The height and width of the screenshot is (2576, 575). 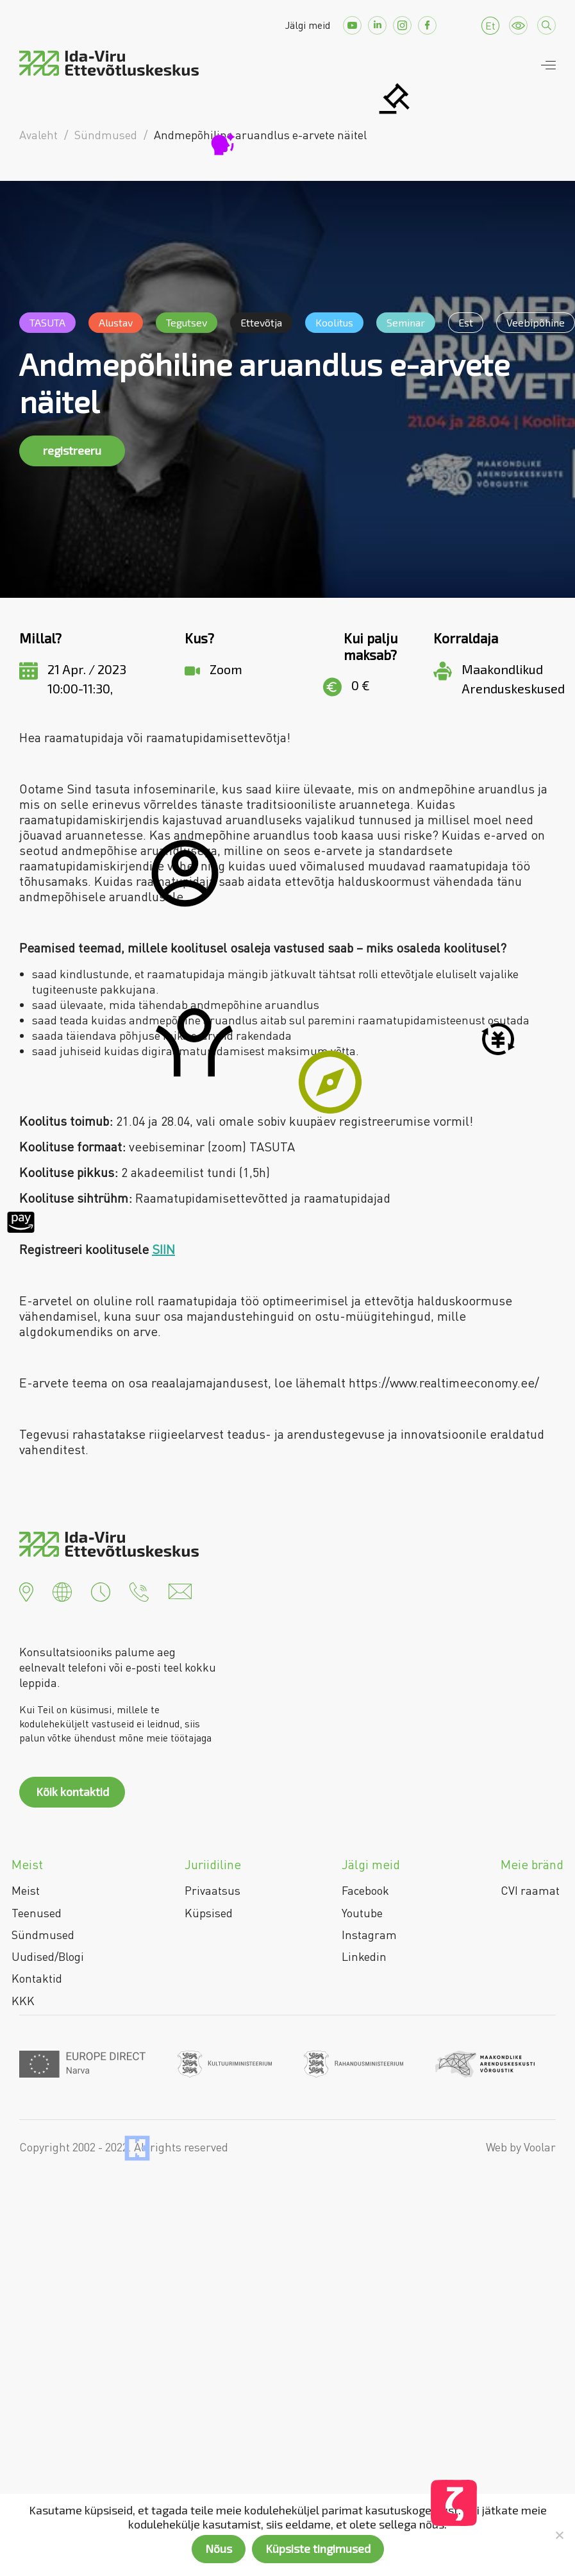 I want to click on access speak ai voice assistant, so click(x=222, y=145).